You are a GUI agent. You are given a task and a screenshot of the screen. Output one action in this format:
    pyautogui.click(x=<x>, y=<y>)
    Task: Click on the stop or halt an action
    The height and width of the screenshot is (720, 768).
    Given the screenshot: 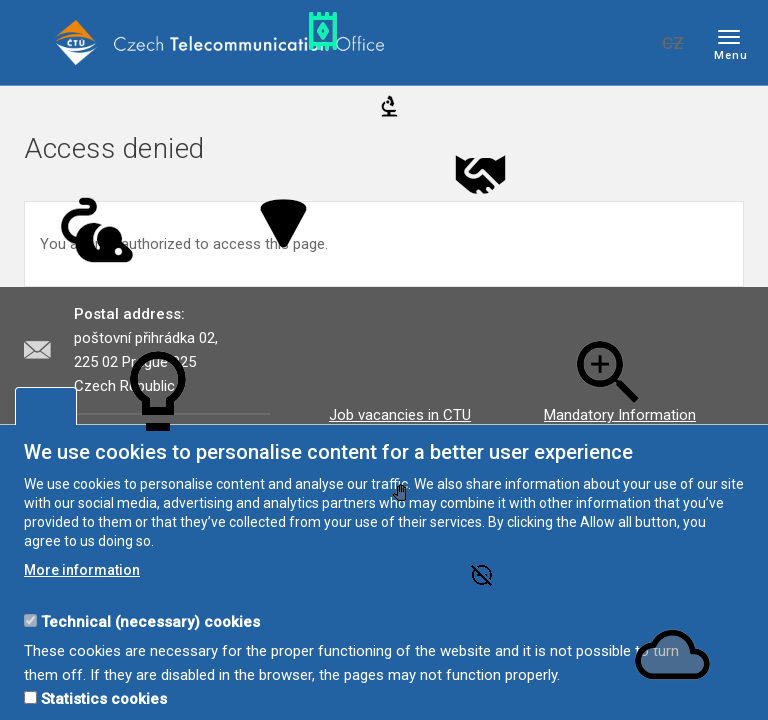 What is the action you would take?
    pyautogui.click(x=399, y=492)
    